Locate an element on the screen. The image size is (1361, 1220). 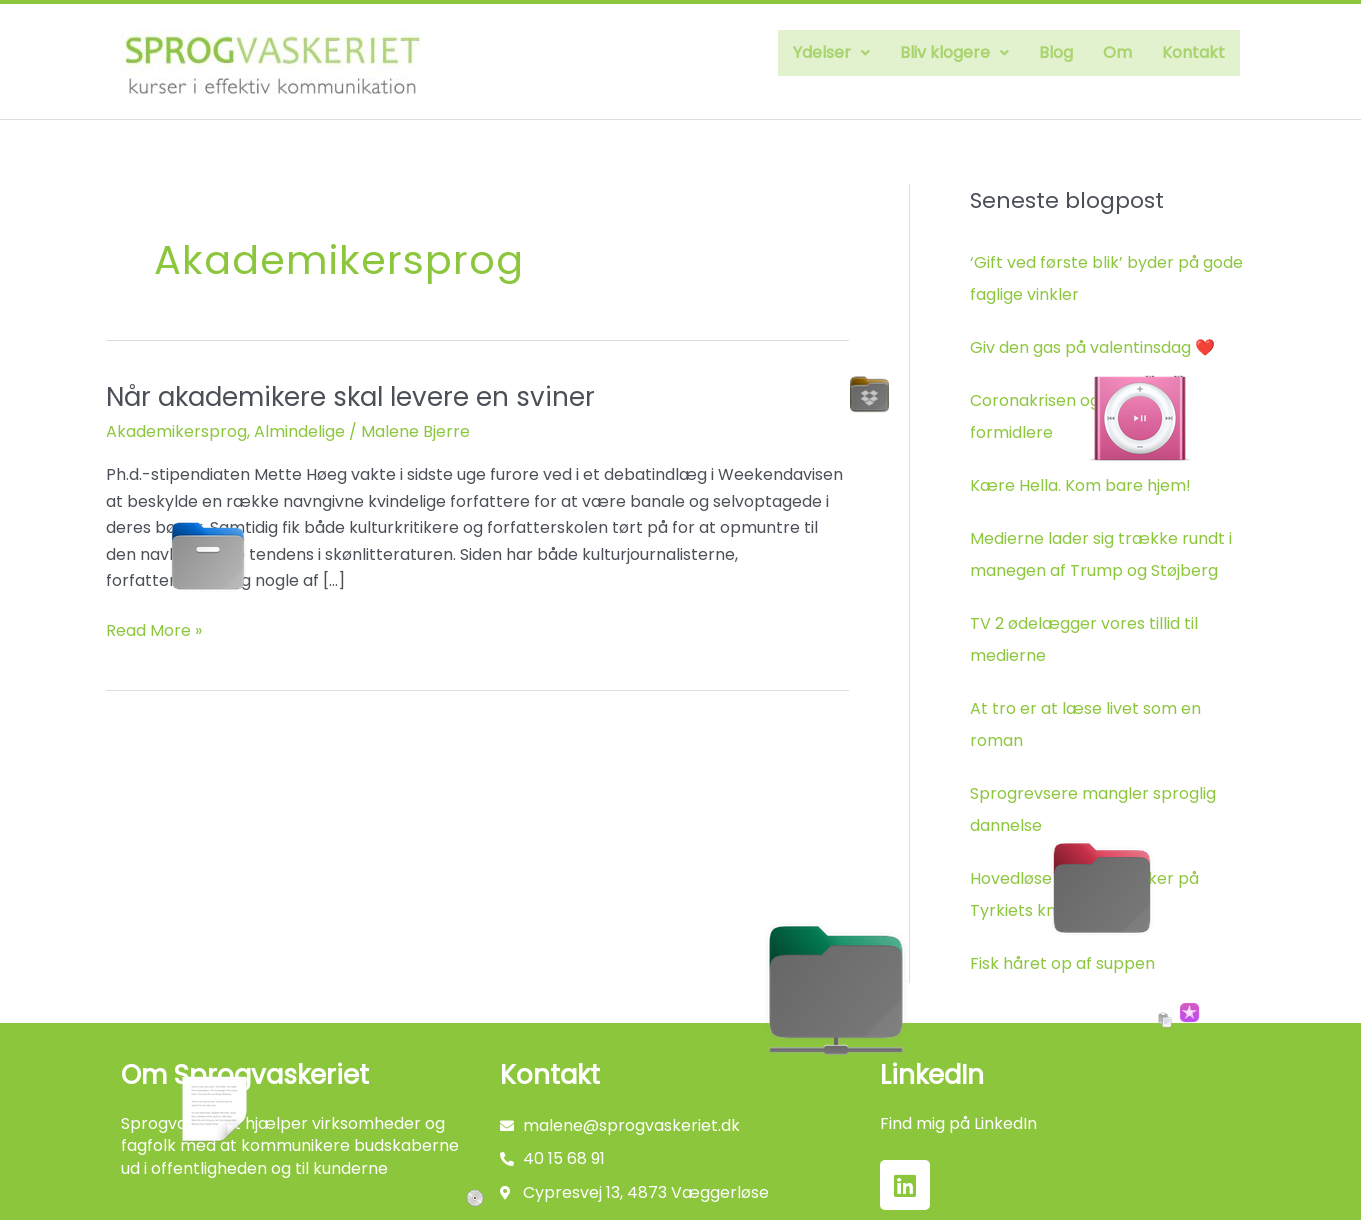
iPod shuffle device connected is located at coordinates (1140, 418).